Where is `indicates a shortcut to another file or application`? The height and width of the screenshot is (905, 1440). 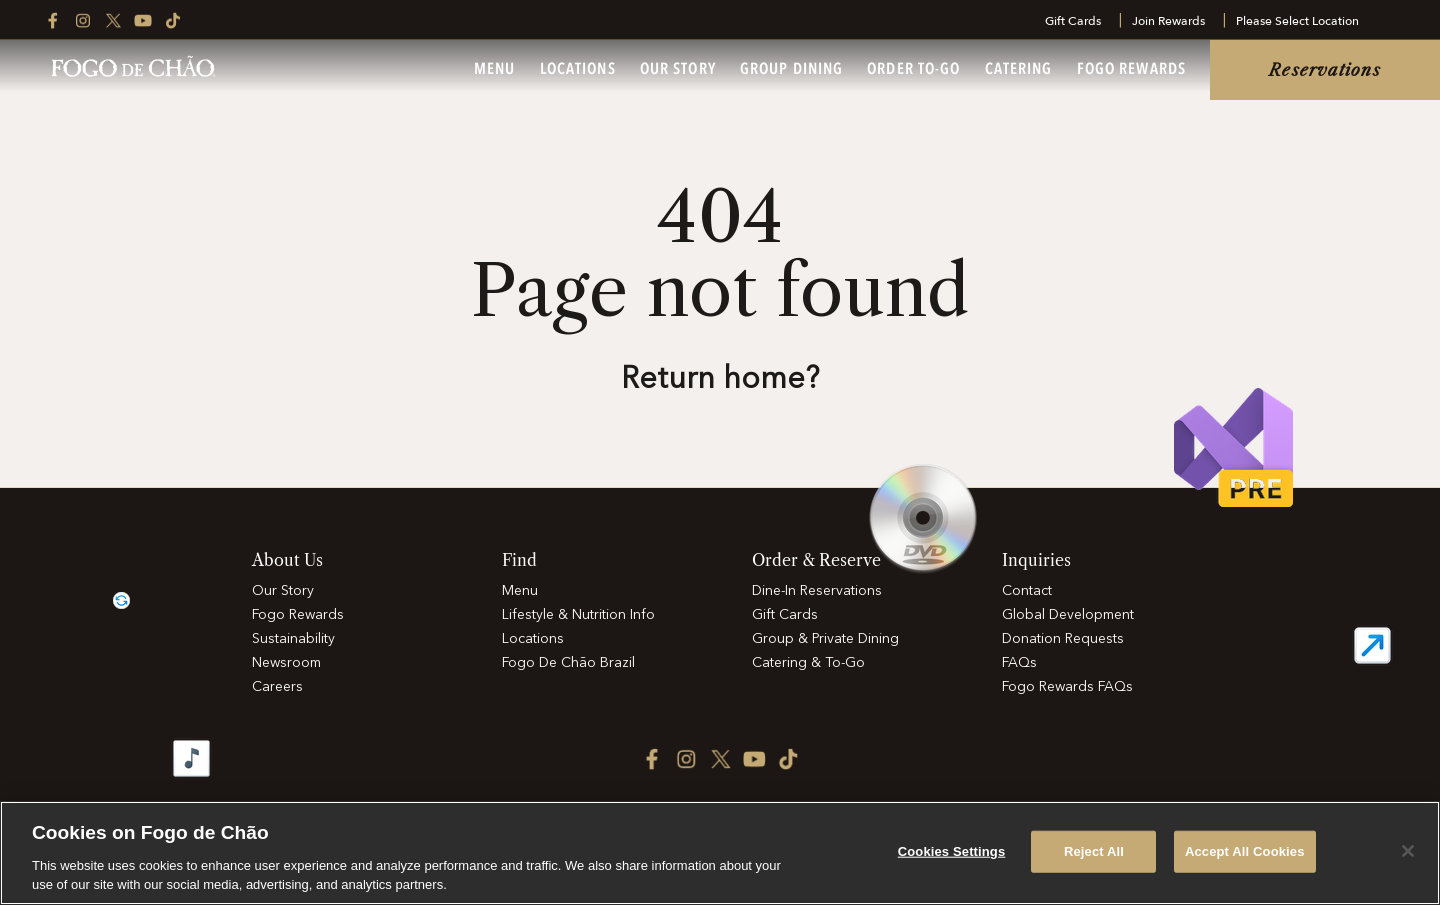 indicates a shortcut to another file or application is located at coordinates (1372, 645).